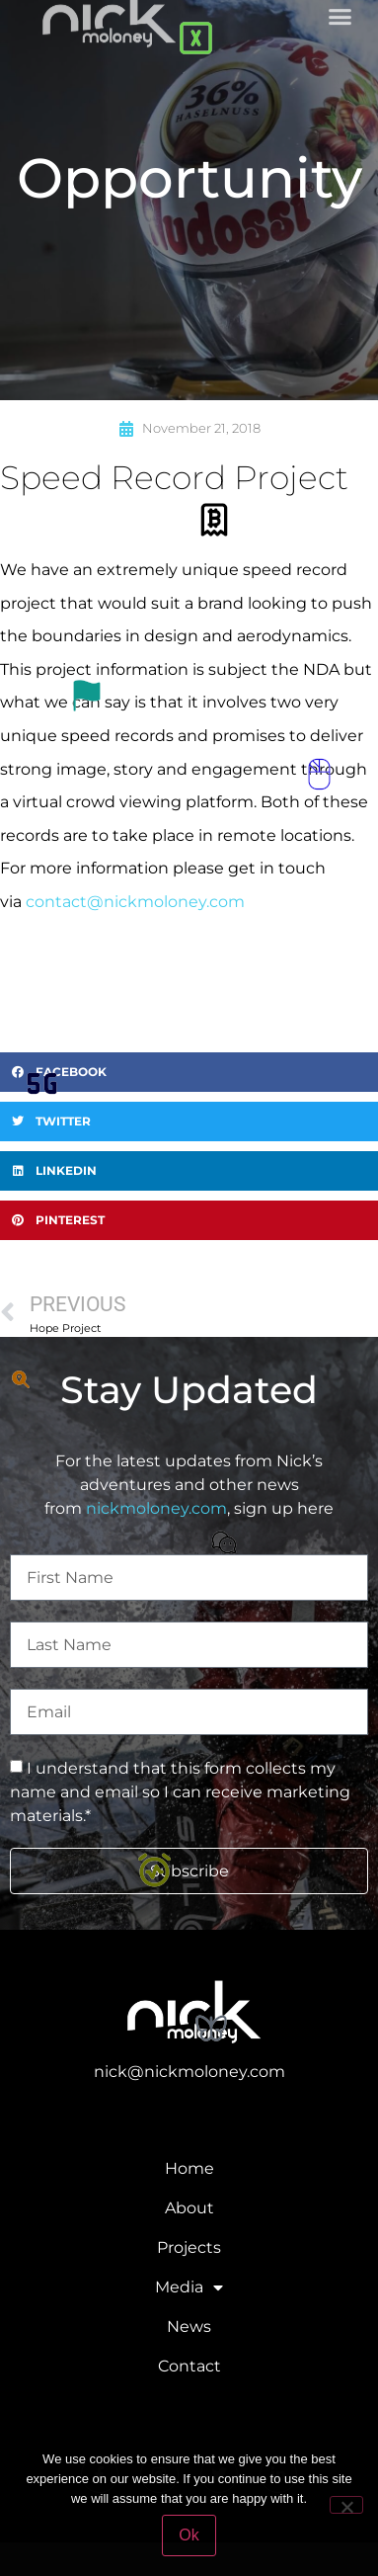 Image resolution: width=378 pixels, height=2576 pixels. I want to click on flag or report content, so click(87, 696).